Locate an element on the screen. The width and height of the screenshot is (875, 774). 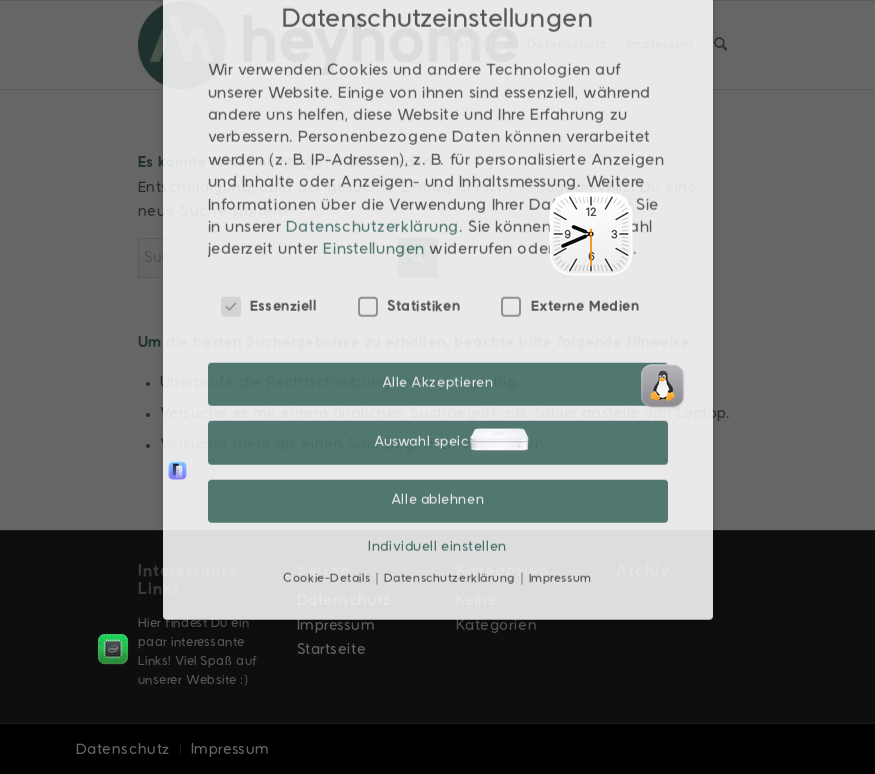
access linux system preferences is located at coordinates (662, 386).